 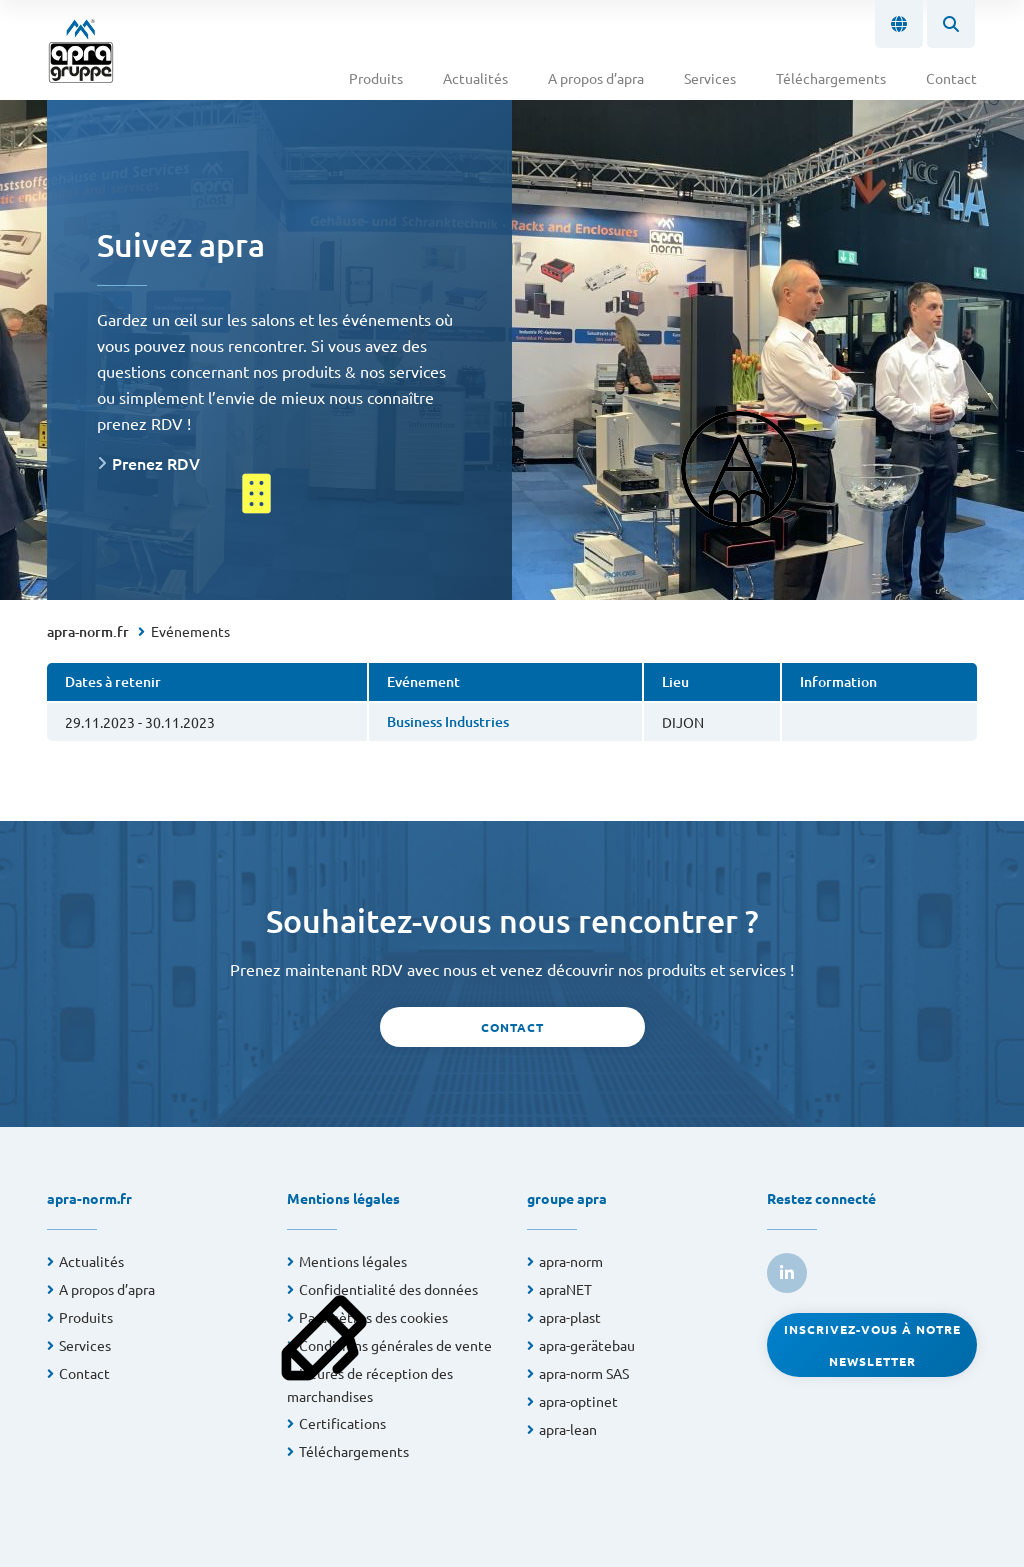 What do you see at coordinates (256, 493) in the screenshot?
I see `drag to reorder items in a list` at bounding box center [256, 493].